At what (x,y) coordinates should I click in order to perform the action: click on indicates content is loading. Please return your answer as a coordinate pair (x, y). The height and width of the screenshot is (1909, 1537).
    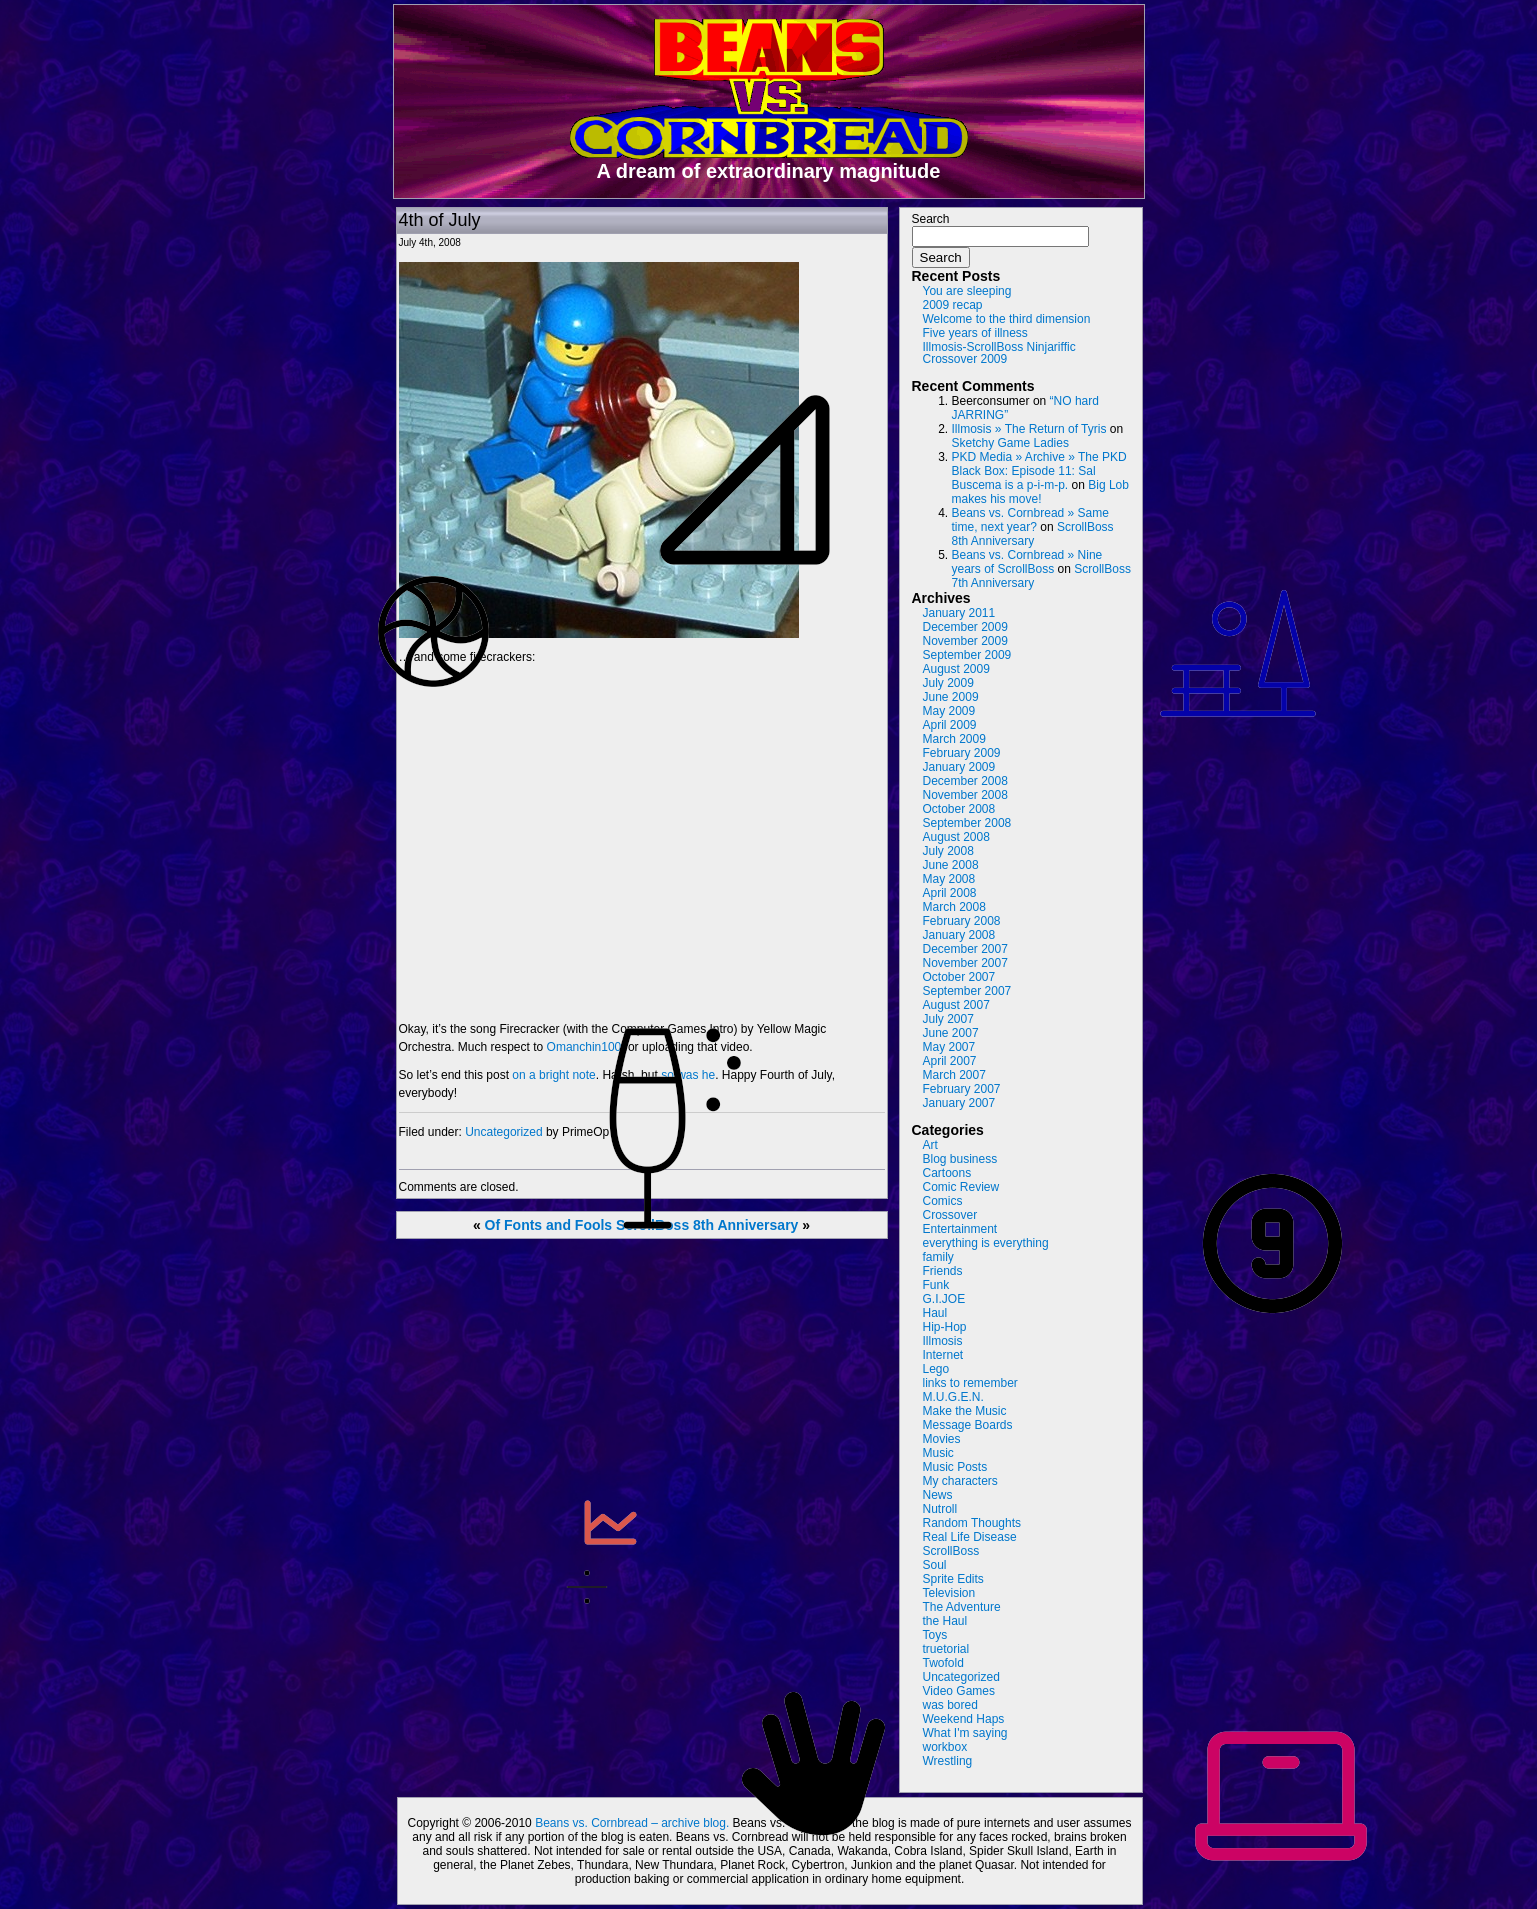
    Looking at the image, I should click on (433, 631).